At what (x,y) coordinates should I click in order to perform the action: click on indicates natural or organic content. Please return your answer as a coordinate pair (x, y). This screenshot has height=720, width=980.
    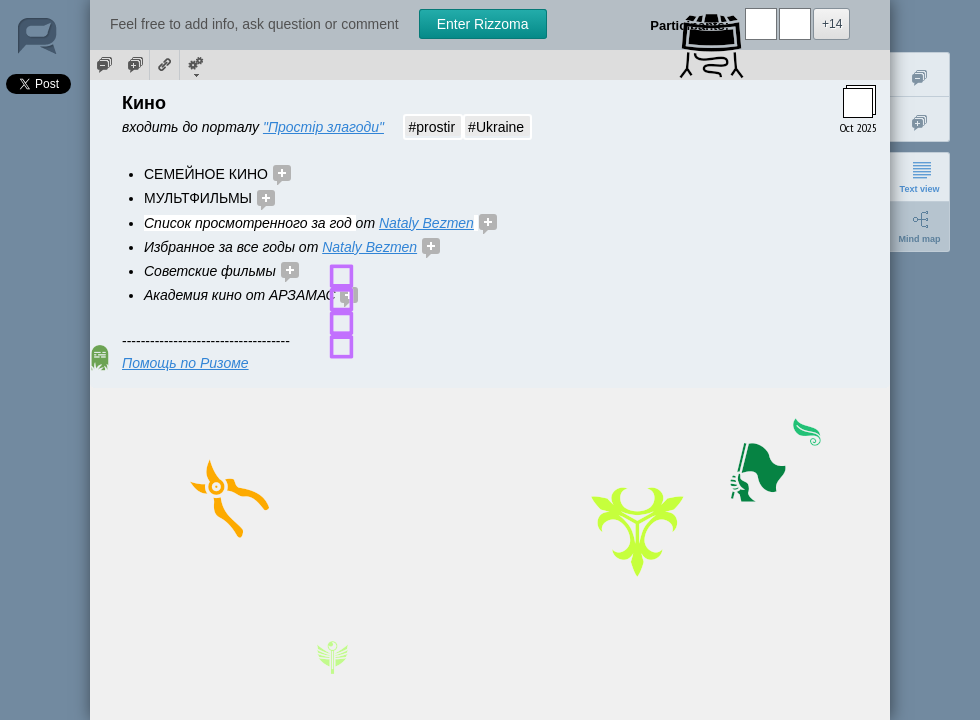
    Looking at the image, I should click on (807, 432).